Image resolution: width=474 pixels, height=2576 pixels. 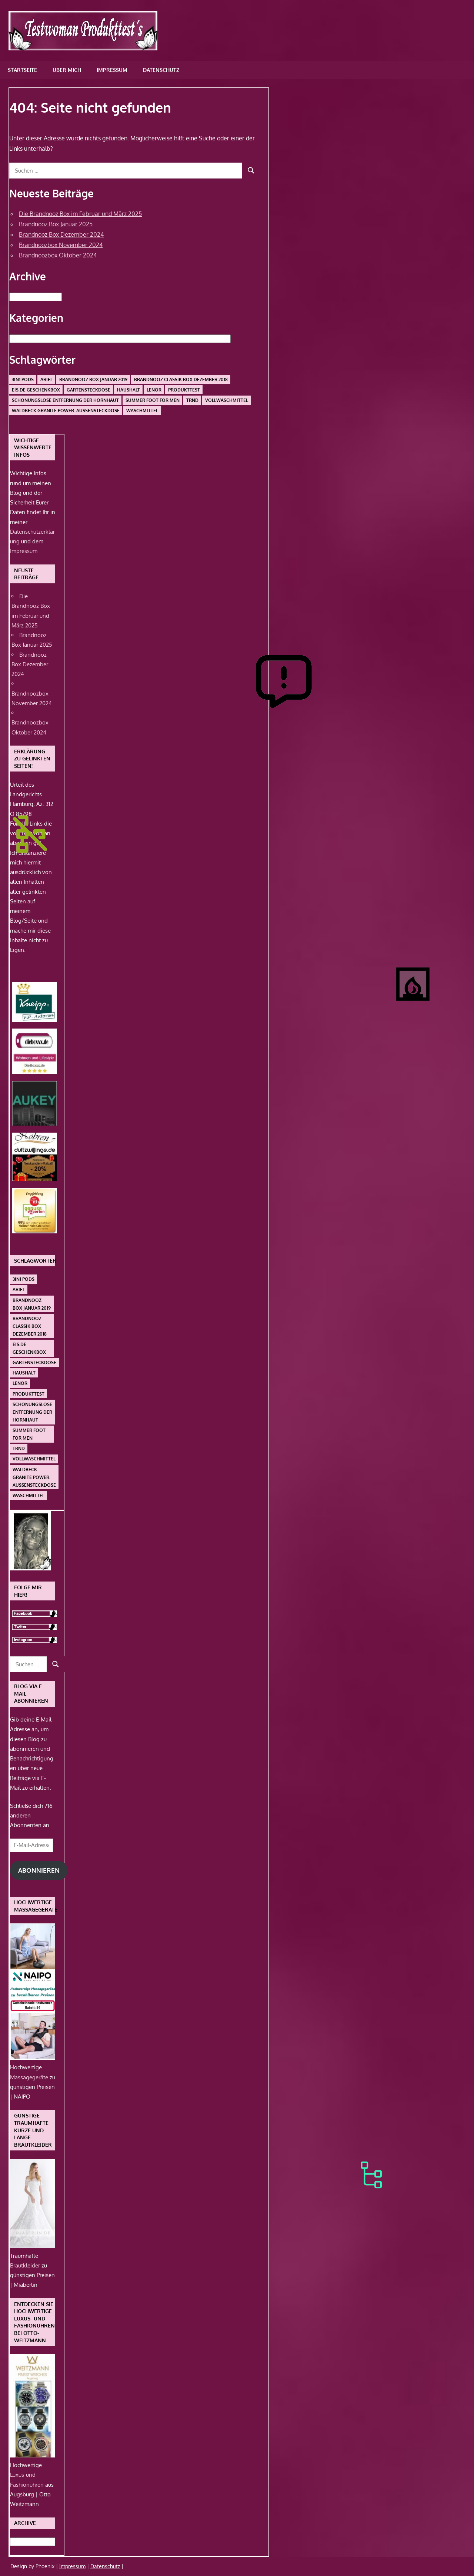 I want to click on access home or living room controls, so click(x=413, y=984).